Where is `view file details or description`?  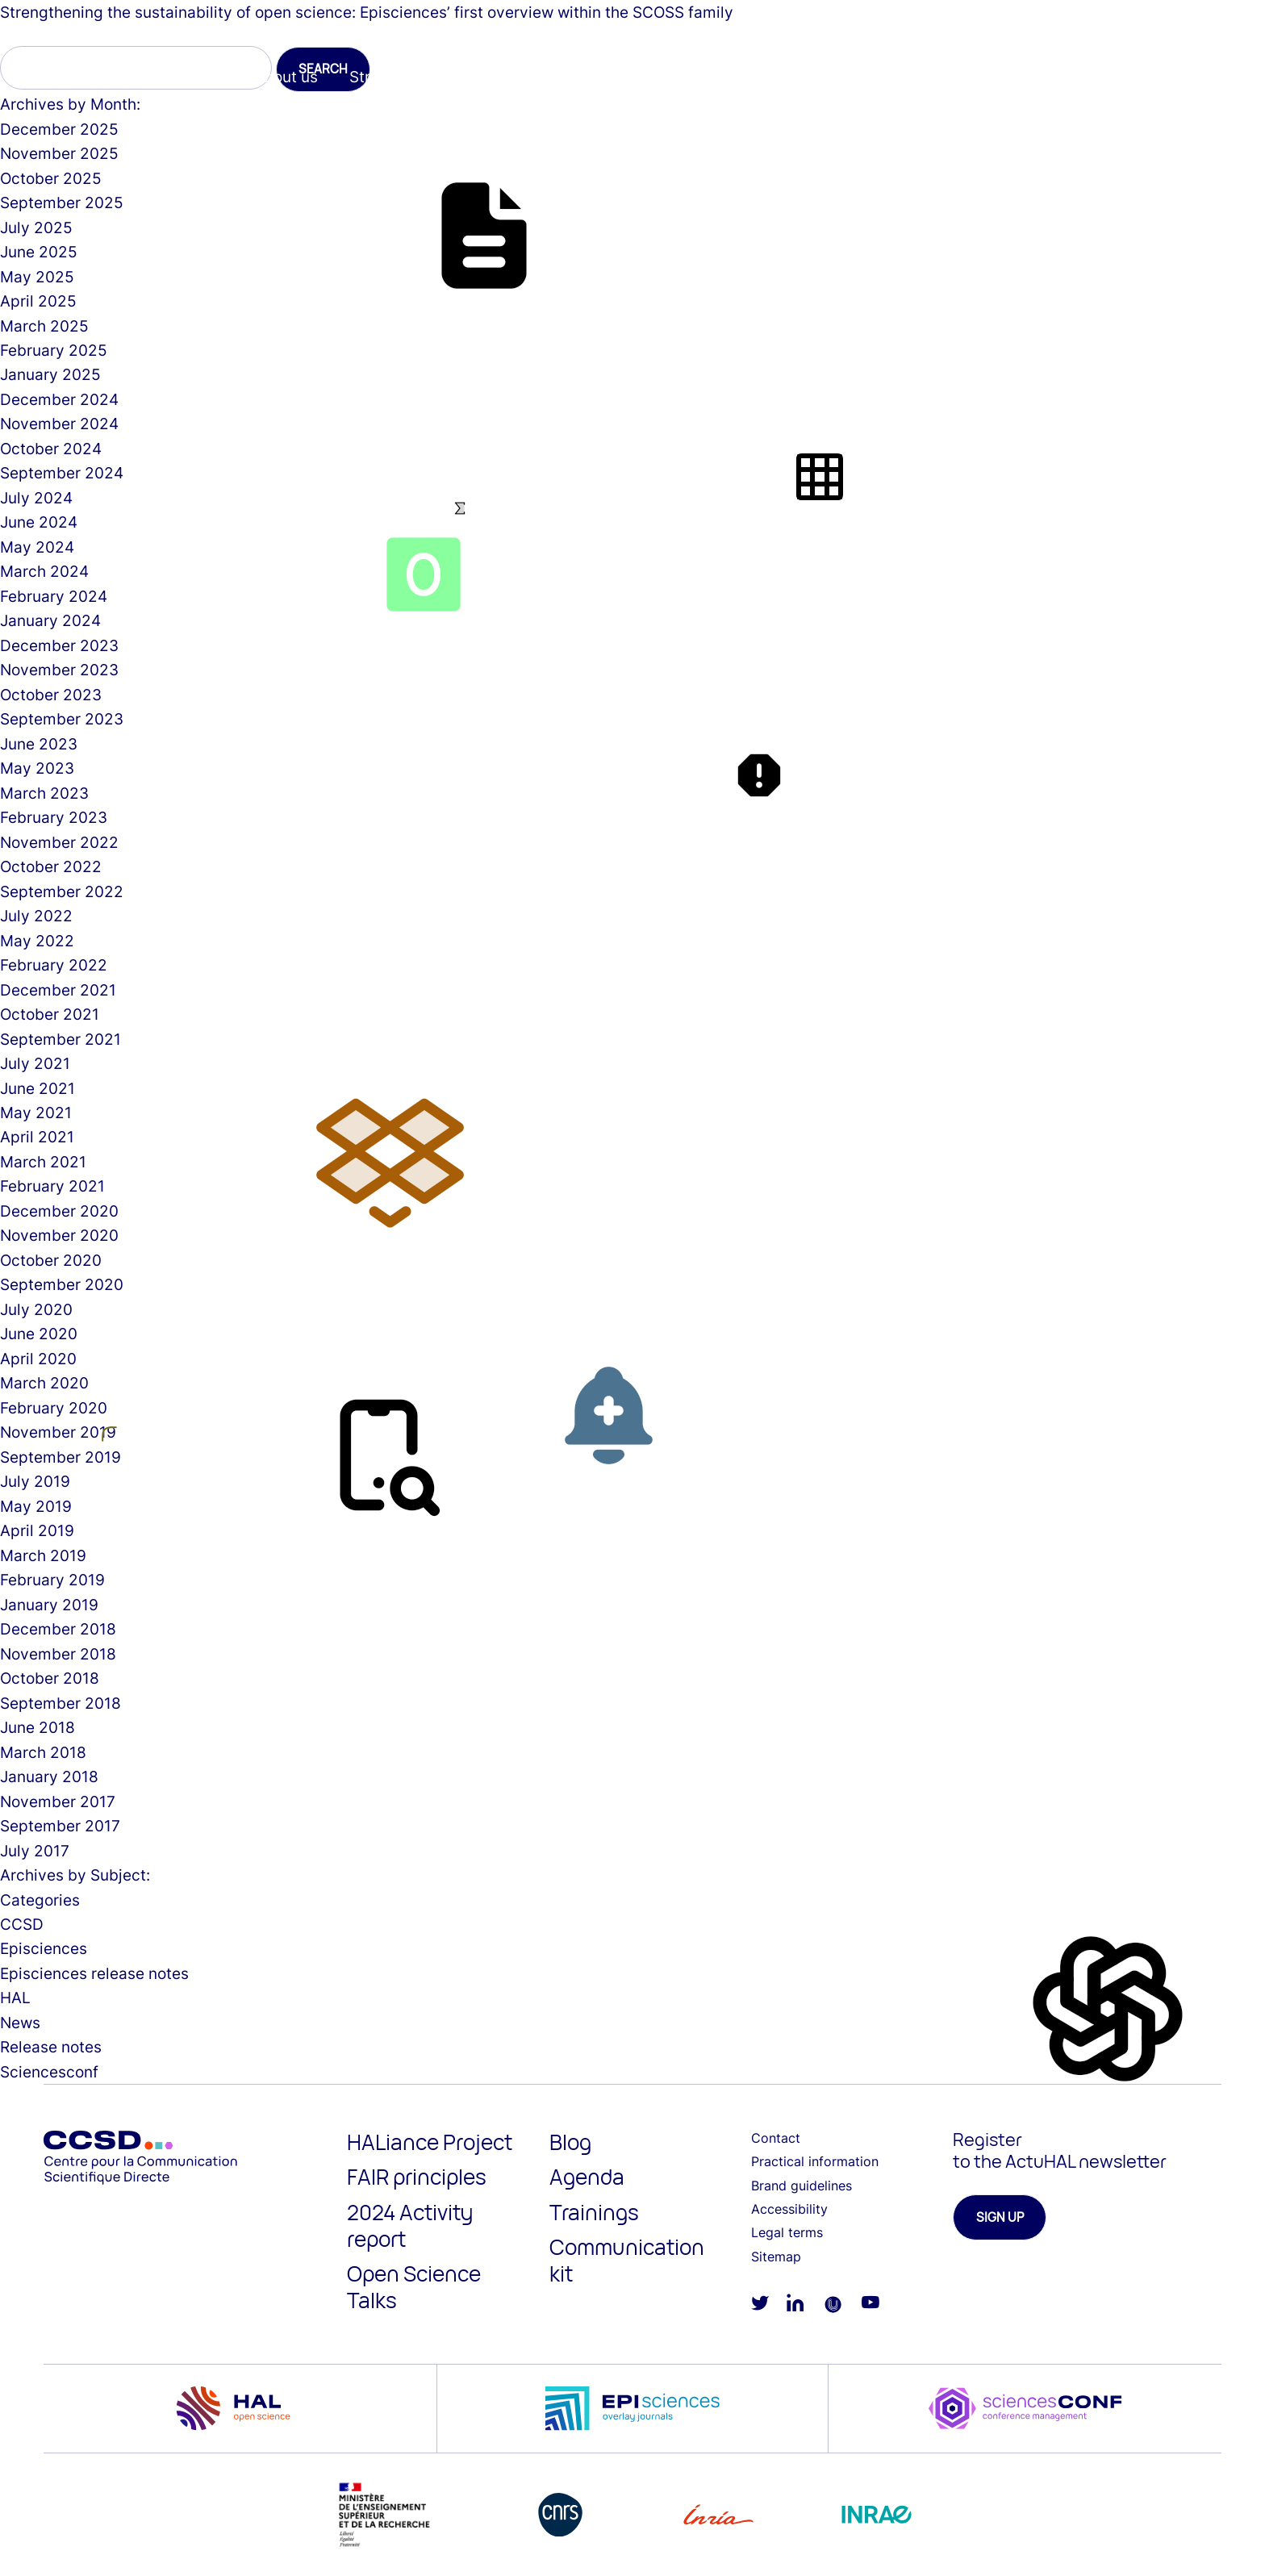
view file details or description is located at coordinates (484, 236).